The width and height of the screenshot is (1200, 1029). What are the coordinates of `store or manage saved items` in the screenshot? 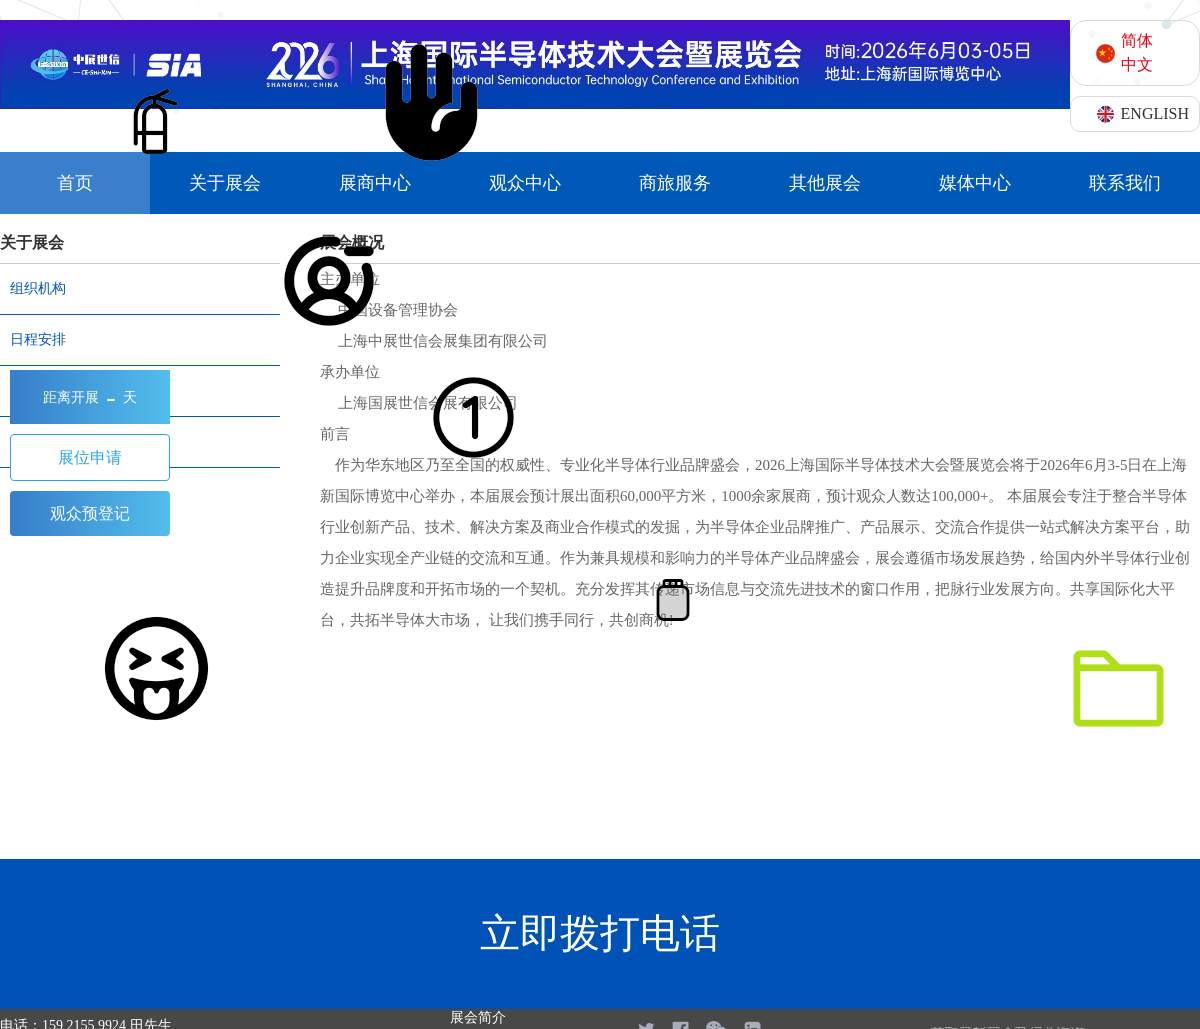 It's located at (673, 600).